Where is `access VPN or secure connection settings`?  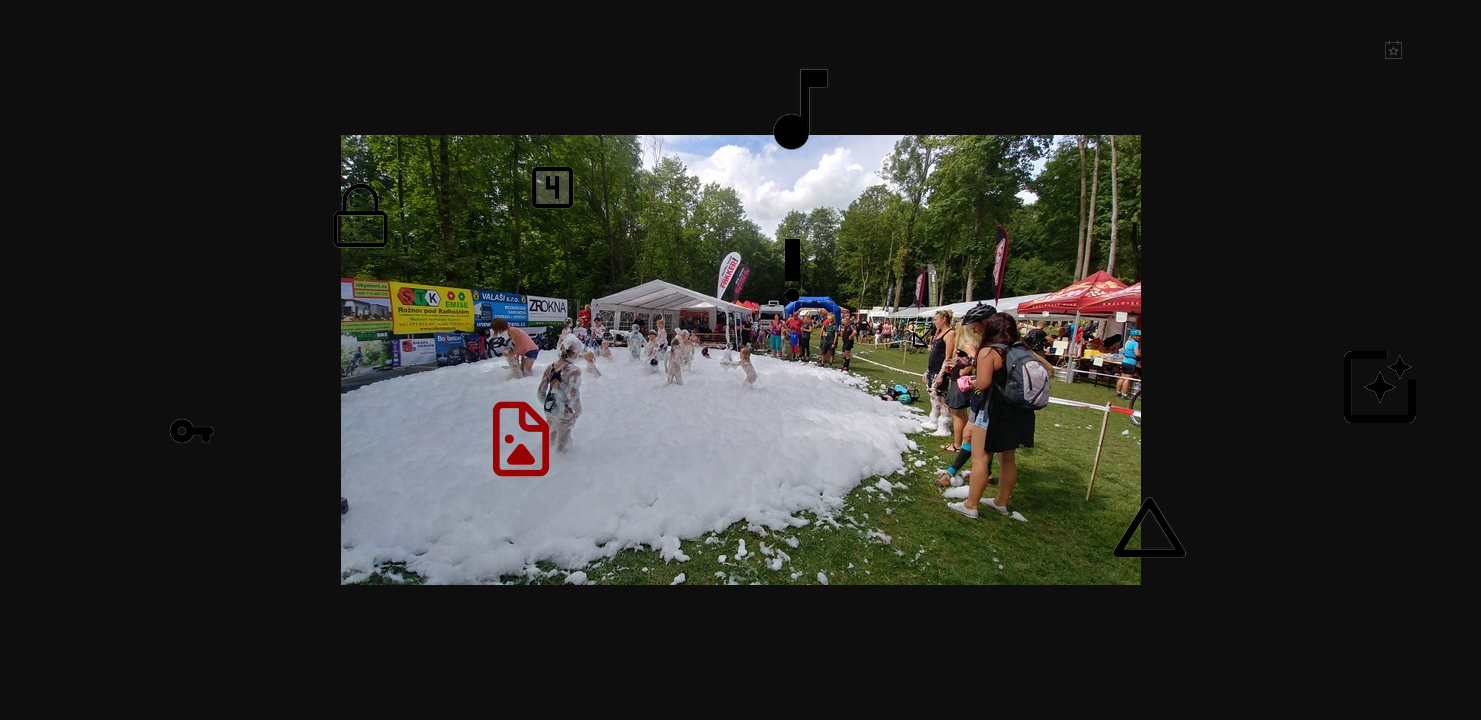 access VPN or secure connection settings is located at coordinates (192, 431).